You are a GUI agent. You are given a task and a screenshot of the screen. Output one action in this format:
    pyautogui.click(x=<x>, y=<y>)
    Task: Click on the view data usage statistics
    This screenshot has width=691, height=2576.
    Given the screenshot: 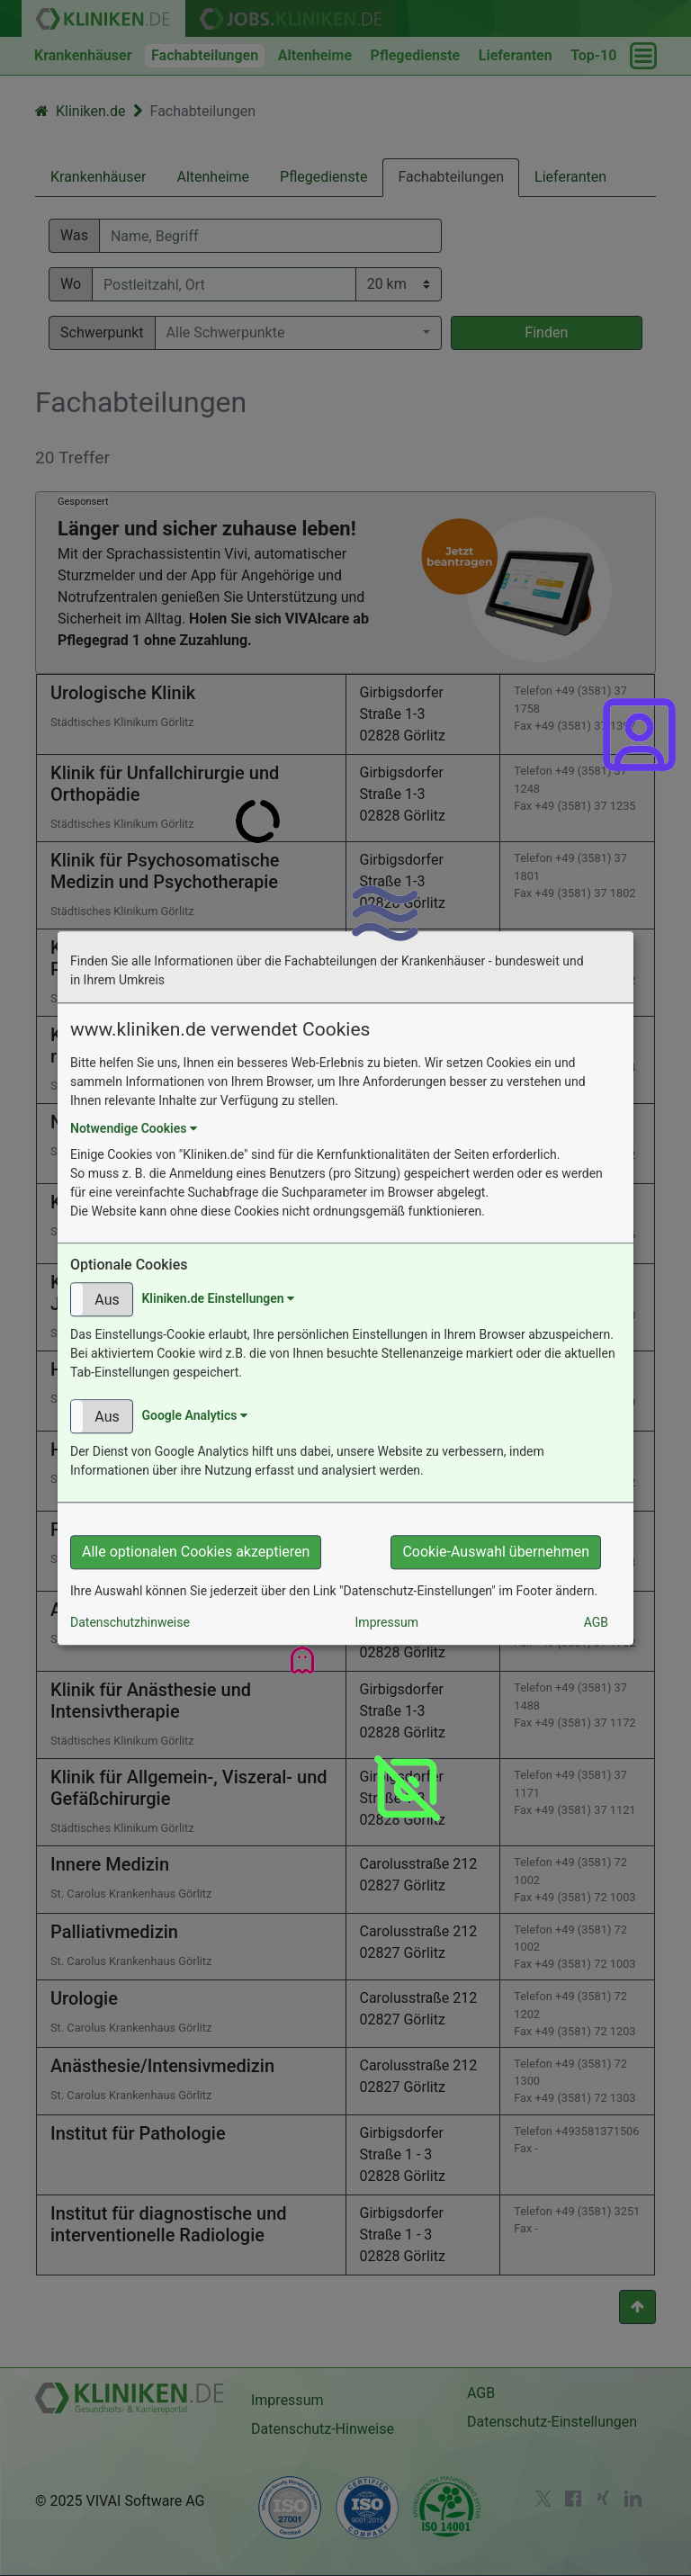 What is the action you would take?
    pyautogui.click(x=257, y=821)
    